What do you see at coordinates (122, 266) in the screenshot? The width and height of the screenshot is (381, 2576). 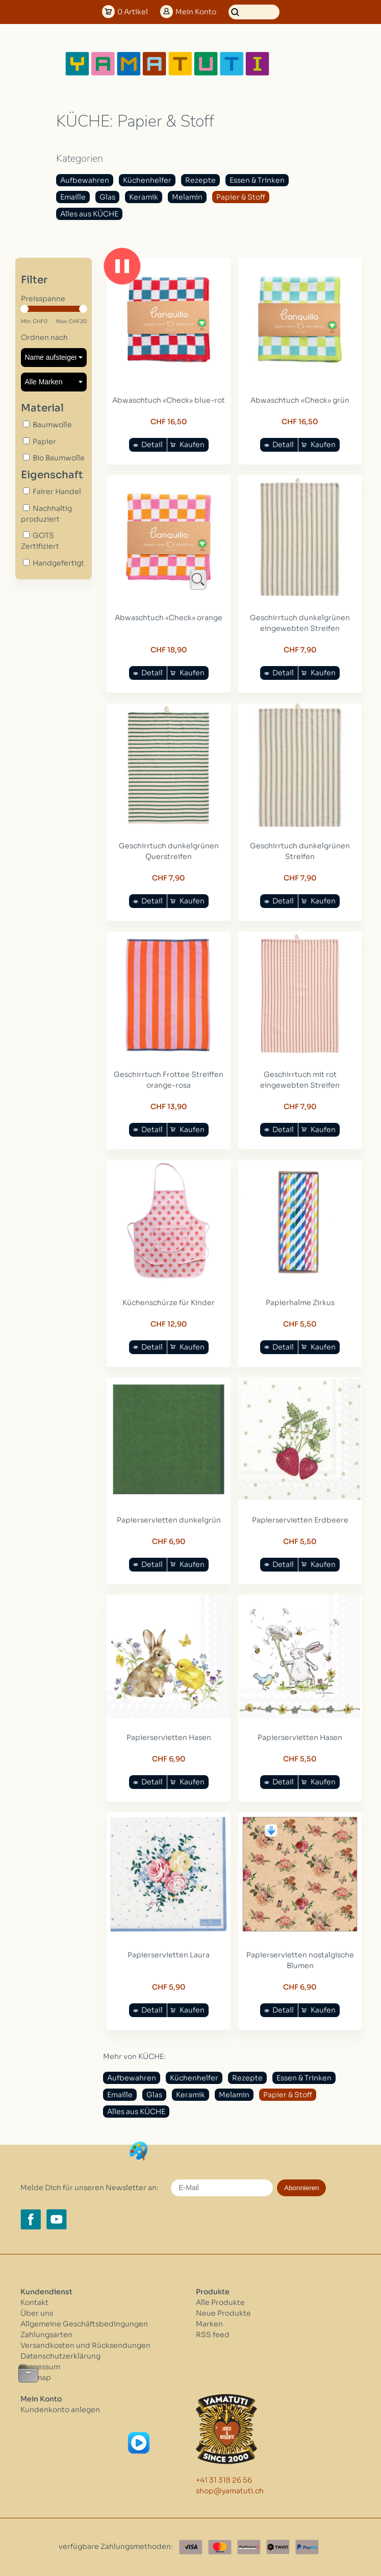 I see `indicates a paused download or sync process` at bounding box center [122, 266].